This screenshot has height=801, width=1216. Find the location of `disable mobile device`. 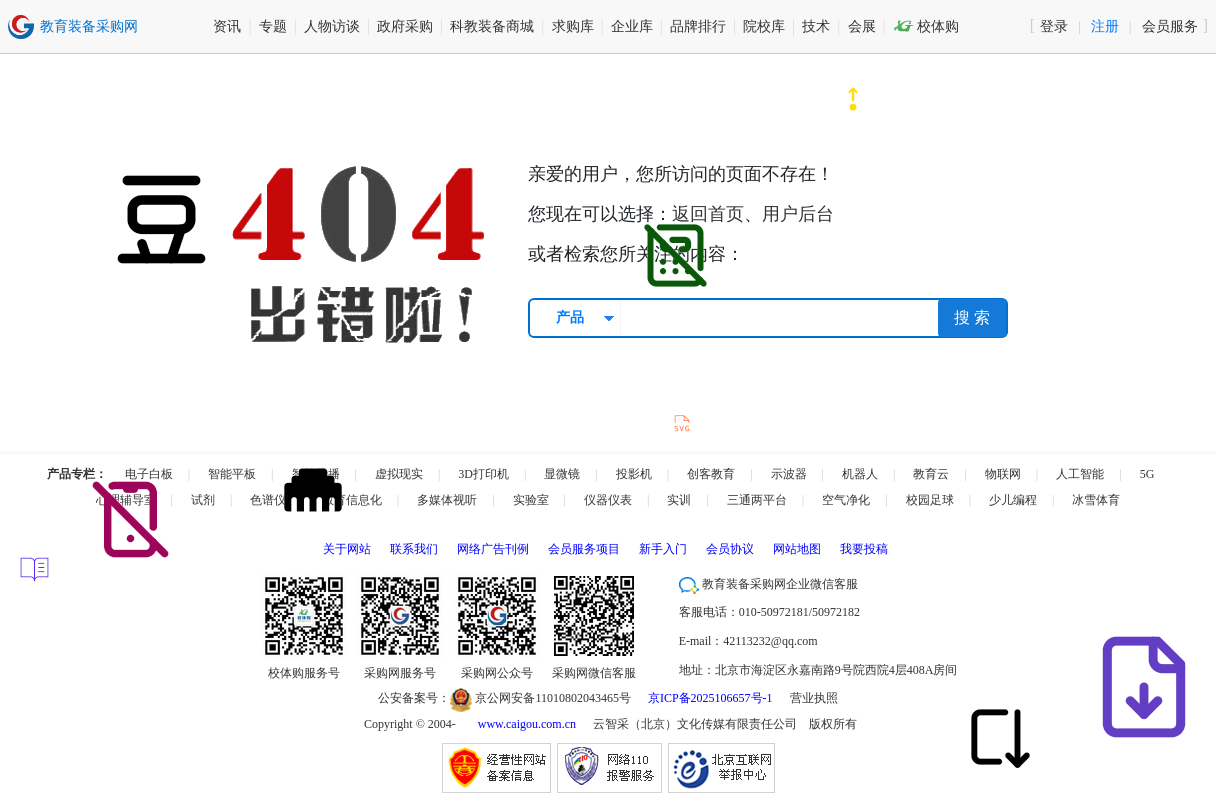

disable mobile device is located at coordinates (130, 519).